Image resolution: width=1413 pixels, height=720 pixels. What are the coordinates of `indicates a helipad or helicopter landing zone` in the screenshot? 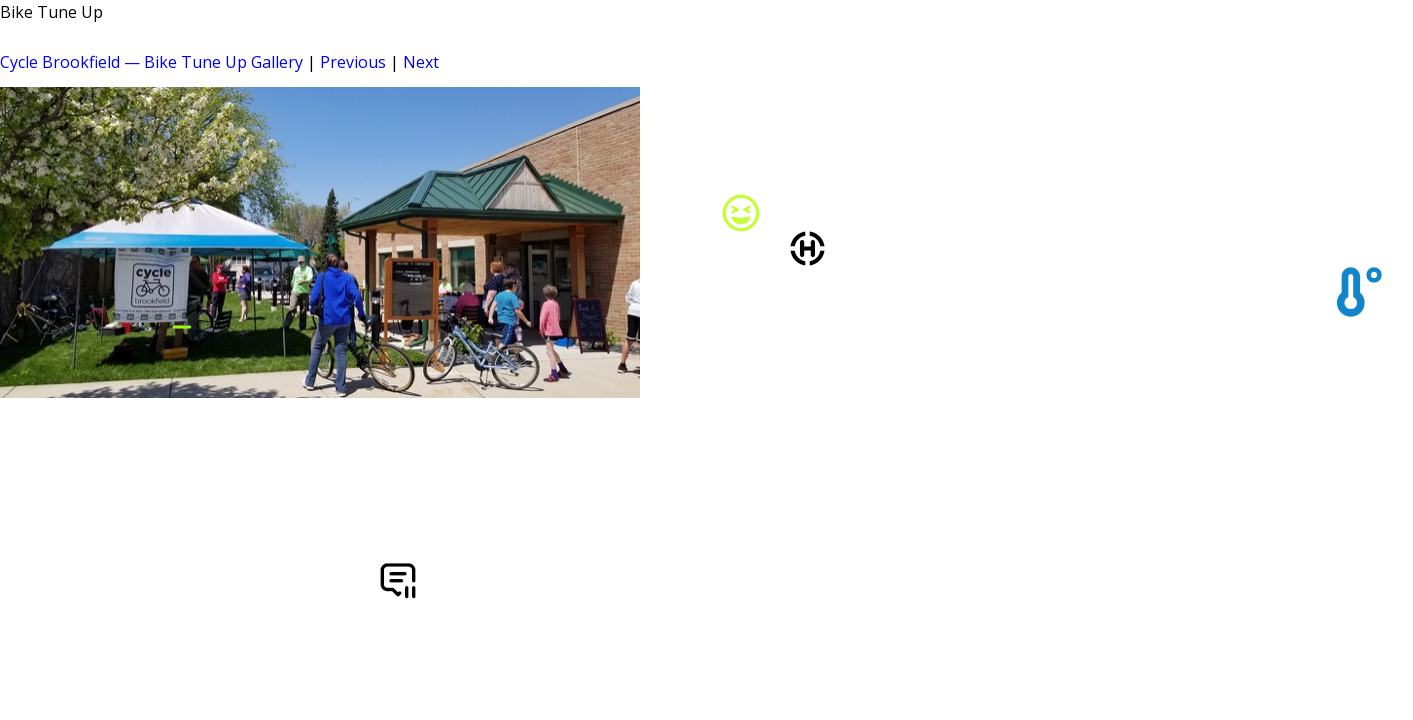 It's located at (807, 248).